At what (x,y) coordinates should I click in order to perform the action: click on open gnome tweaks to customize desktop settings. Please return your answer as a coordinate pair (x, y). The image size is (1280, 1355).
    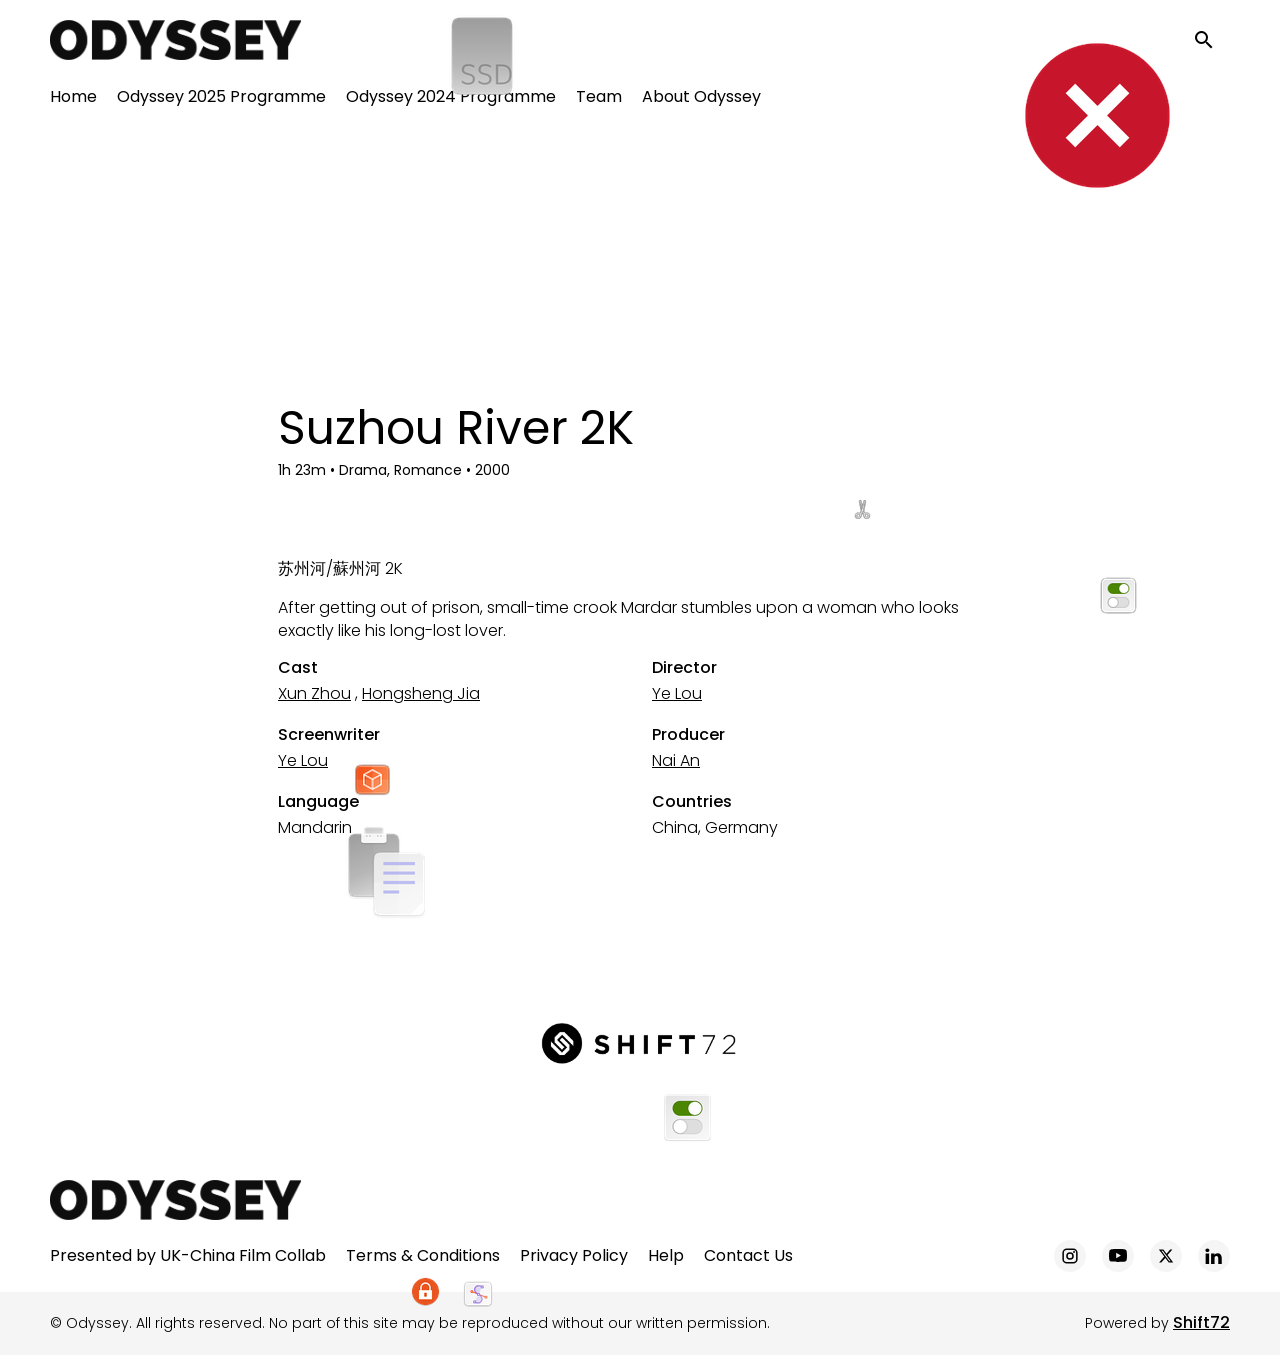
    Looking at the image, I should click on (1118, 595).